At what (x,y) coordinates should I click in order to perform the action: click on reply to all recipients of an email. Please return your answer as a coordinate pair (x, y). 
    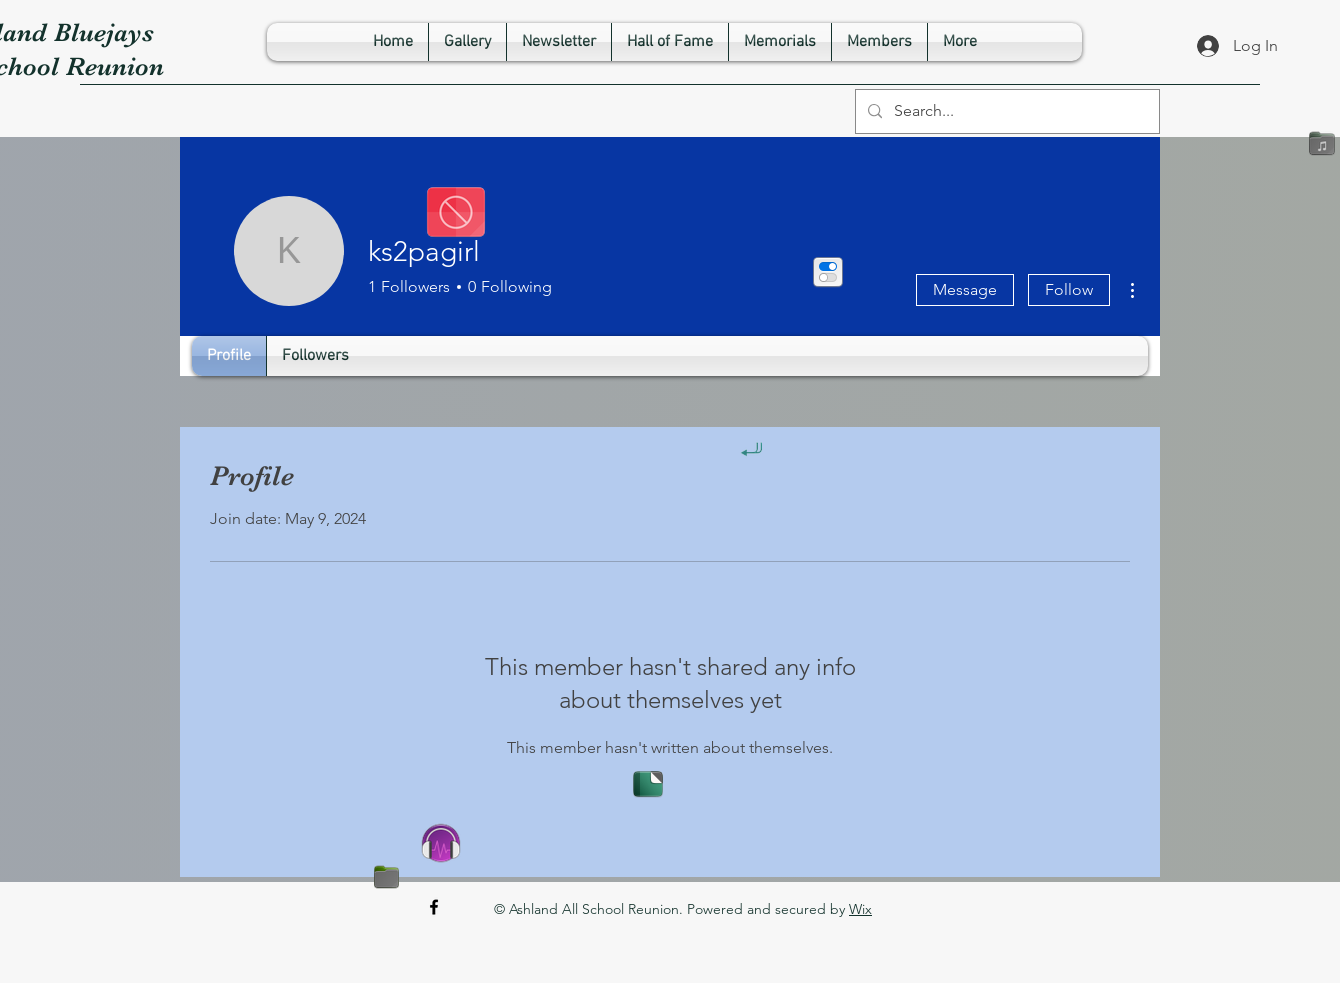
    Looking at the image, I should click on (751, 448).